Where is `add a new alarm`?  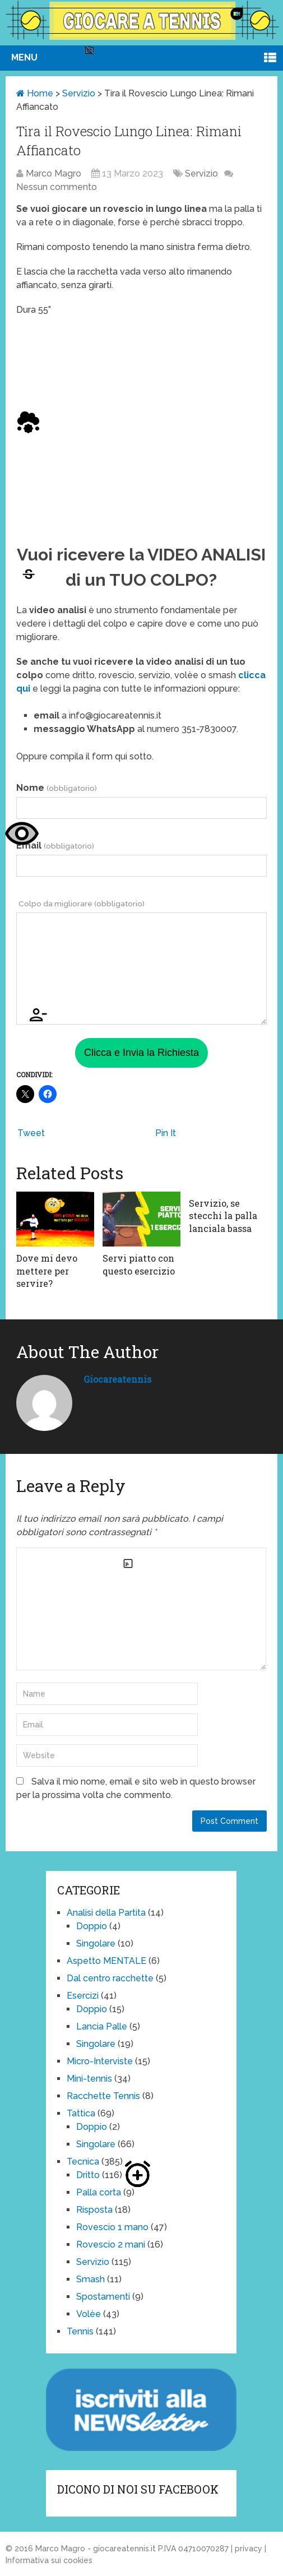
add a new alarm is located at coordinates (137, 2174).